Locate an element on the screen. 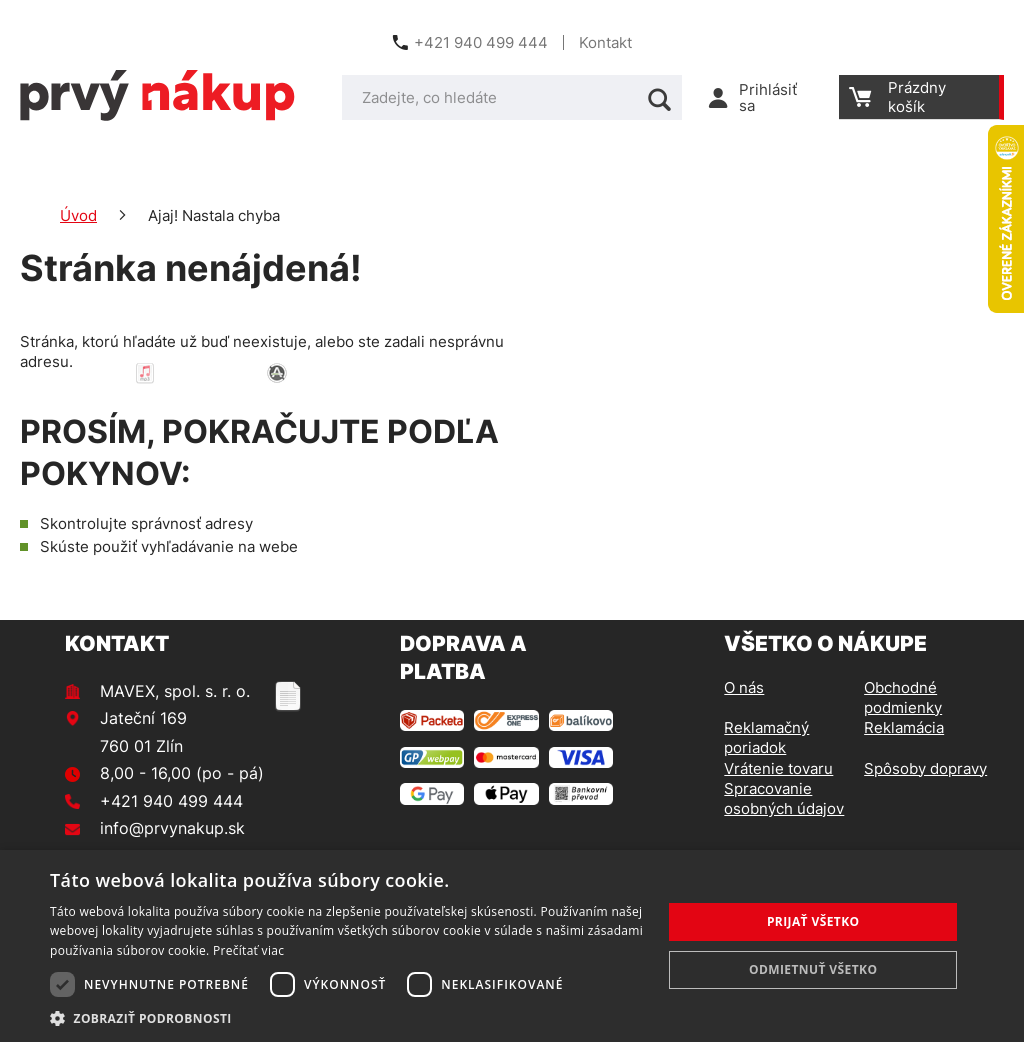  open the system update manager is located at coordinates (277, 373).